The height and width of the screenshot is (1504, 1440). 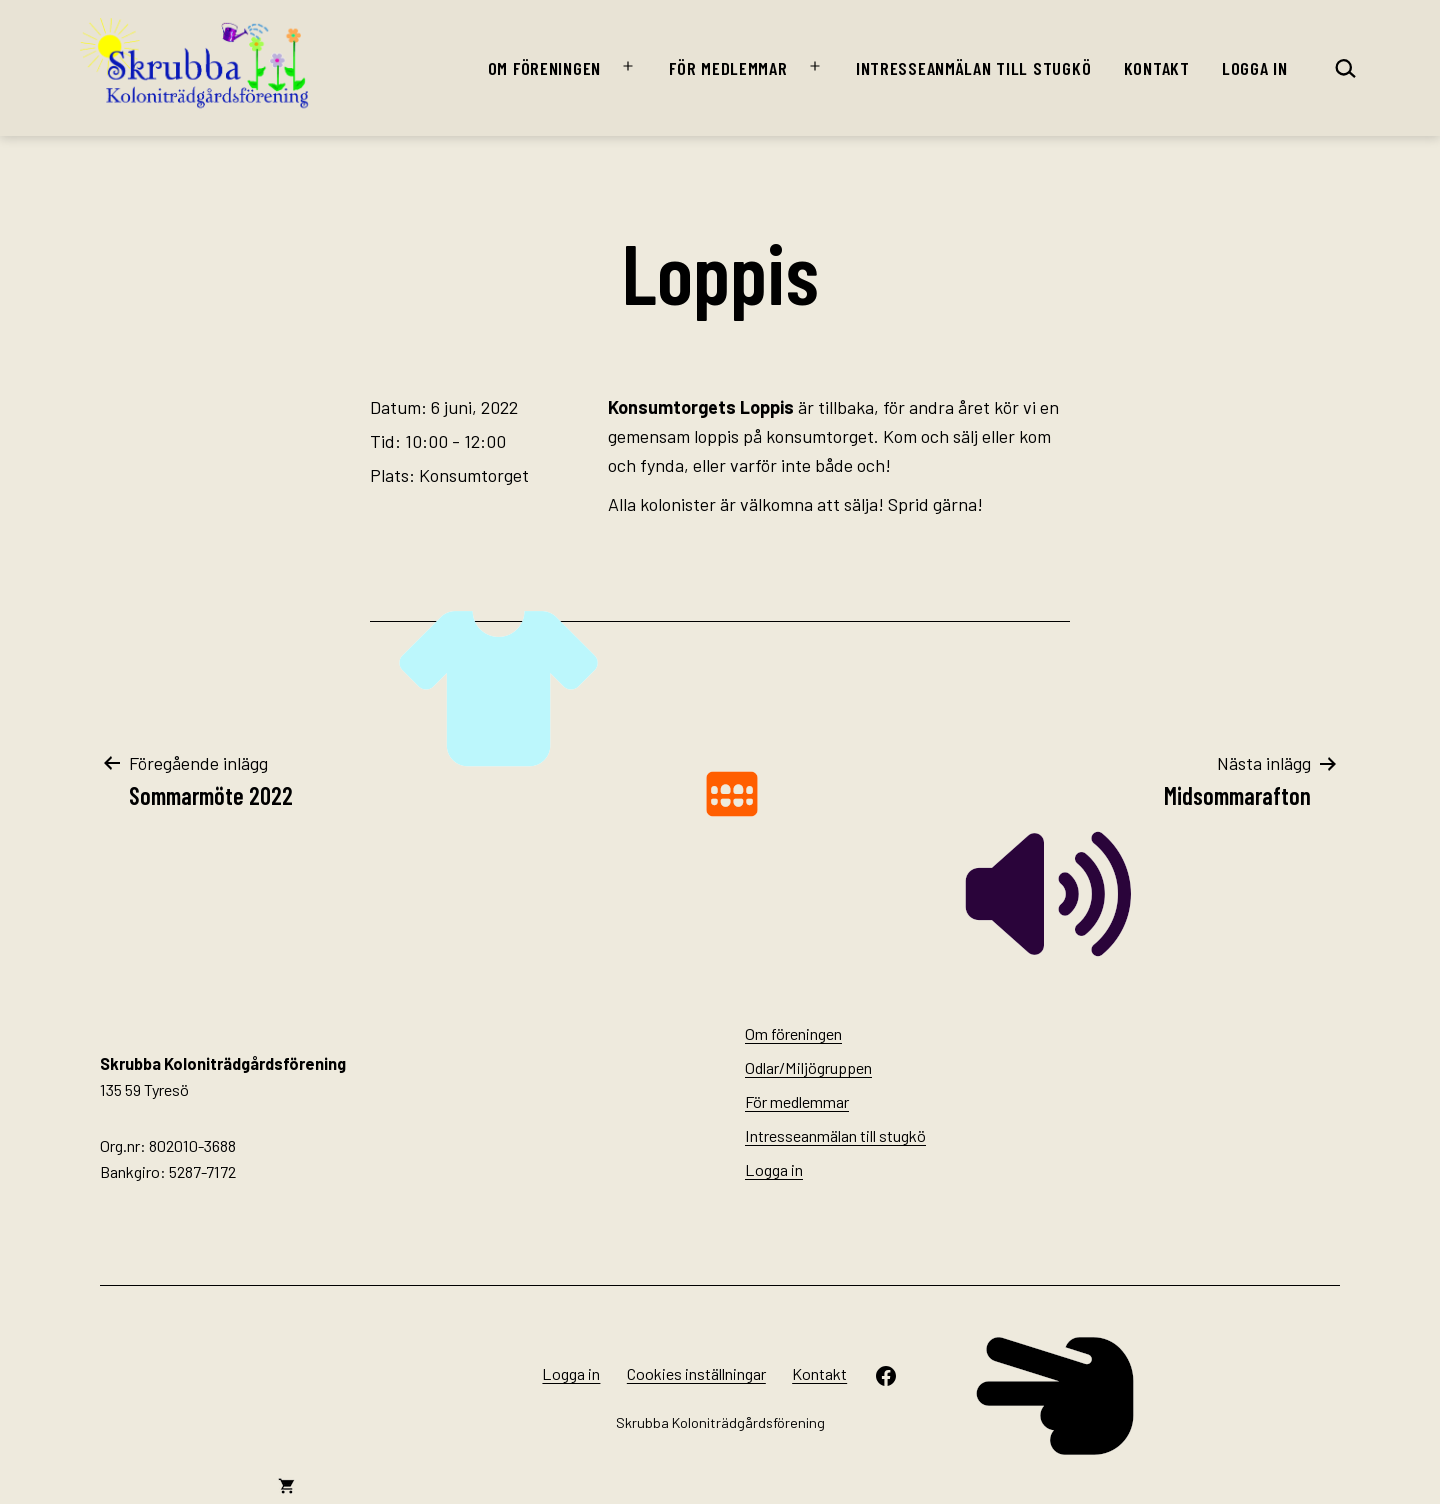 What do you see at coordinates (287, 1486) in the screenshot?
I see `view your shopping cart` at bounding box center [287, 1486].